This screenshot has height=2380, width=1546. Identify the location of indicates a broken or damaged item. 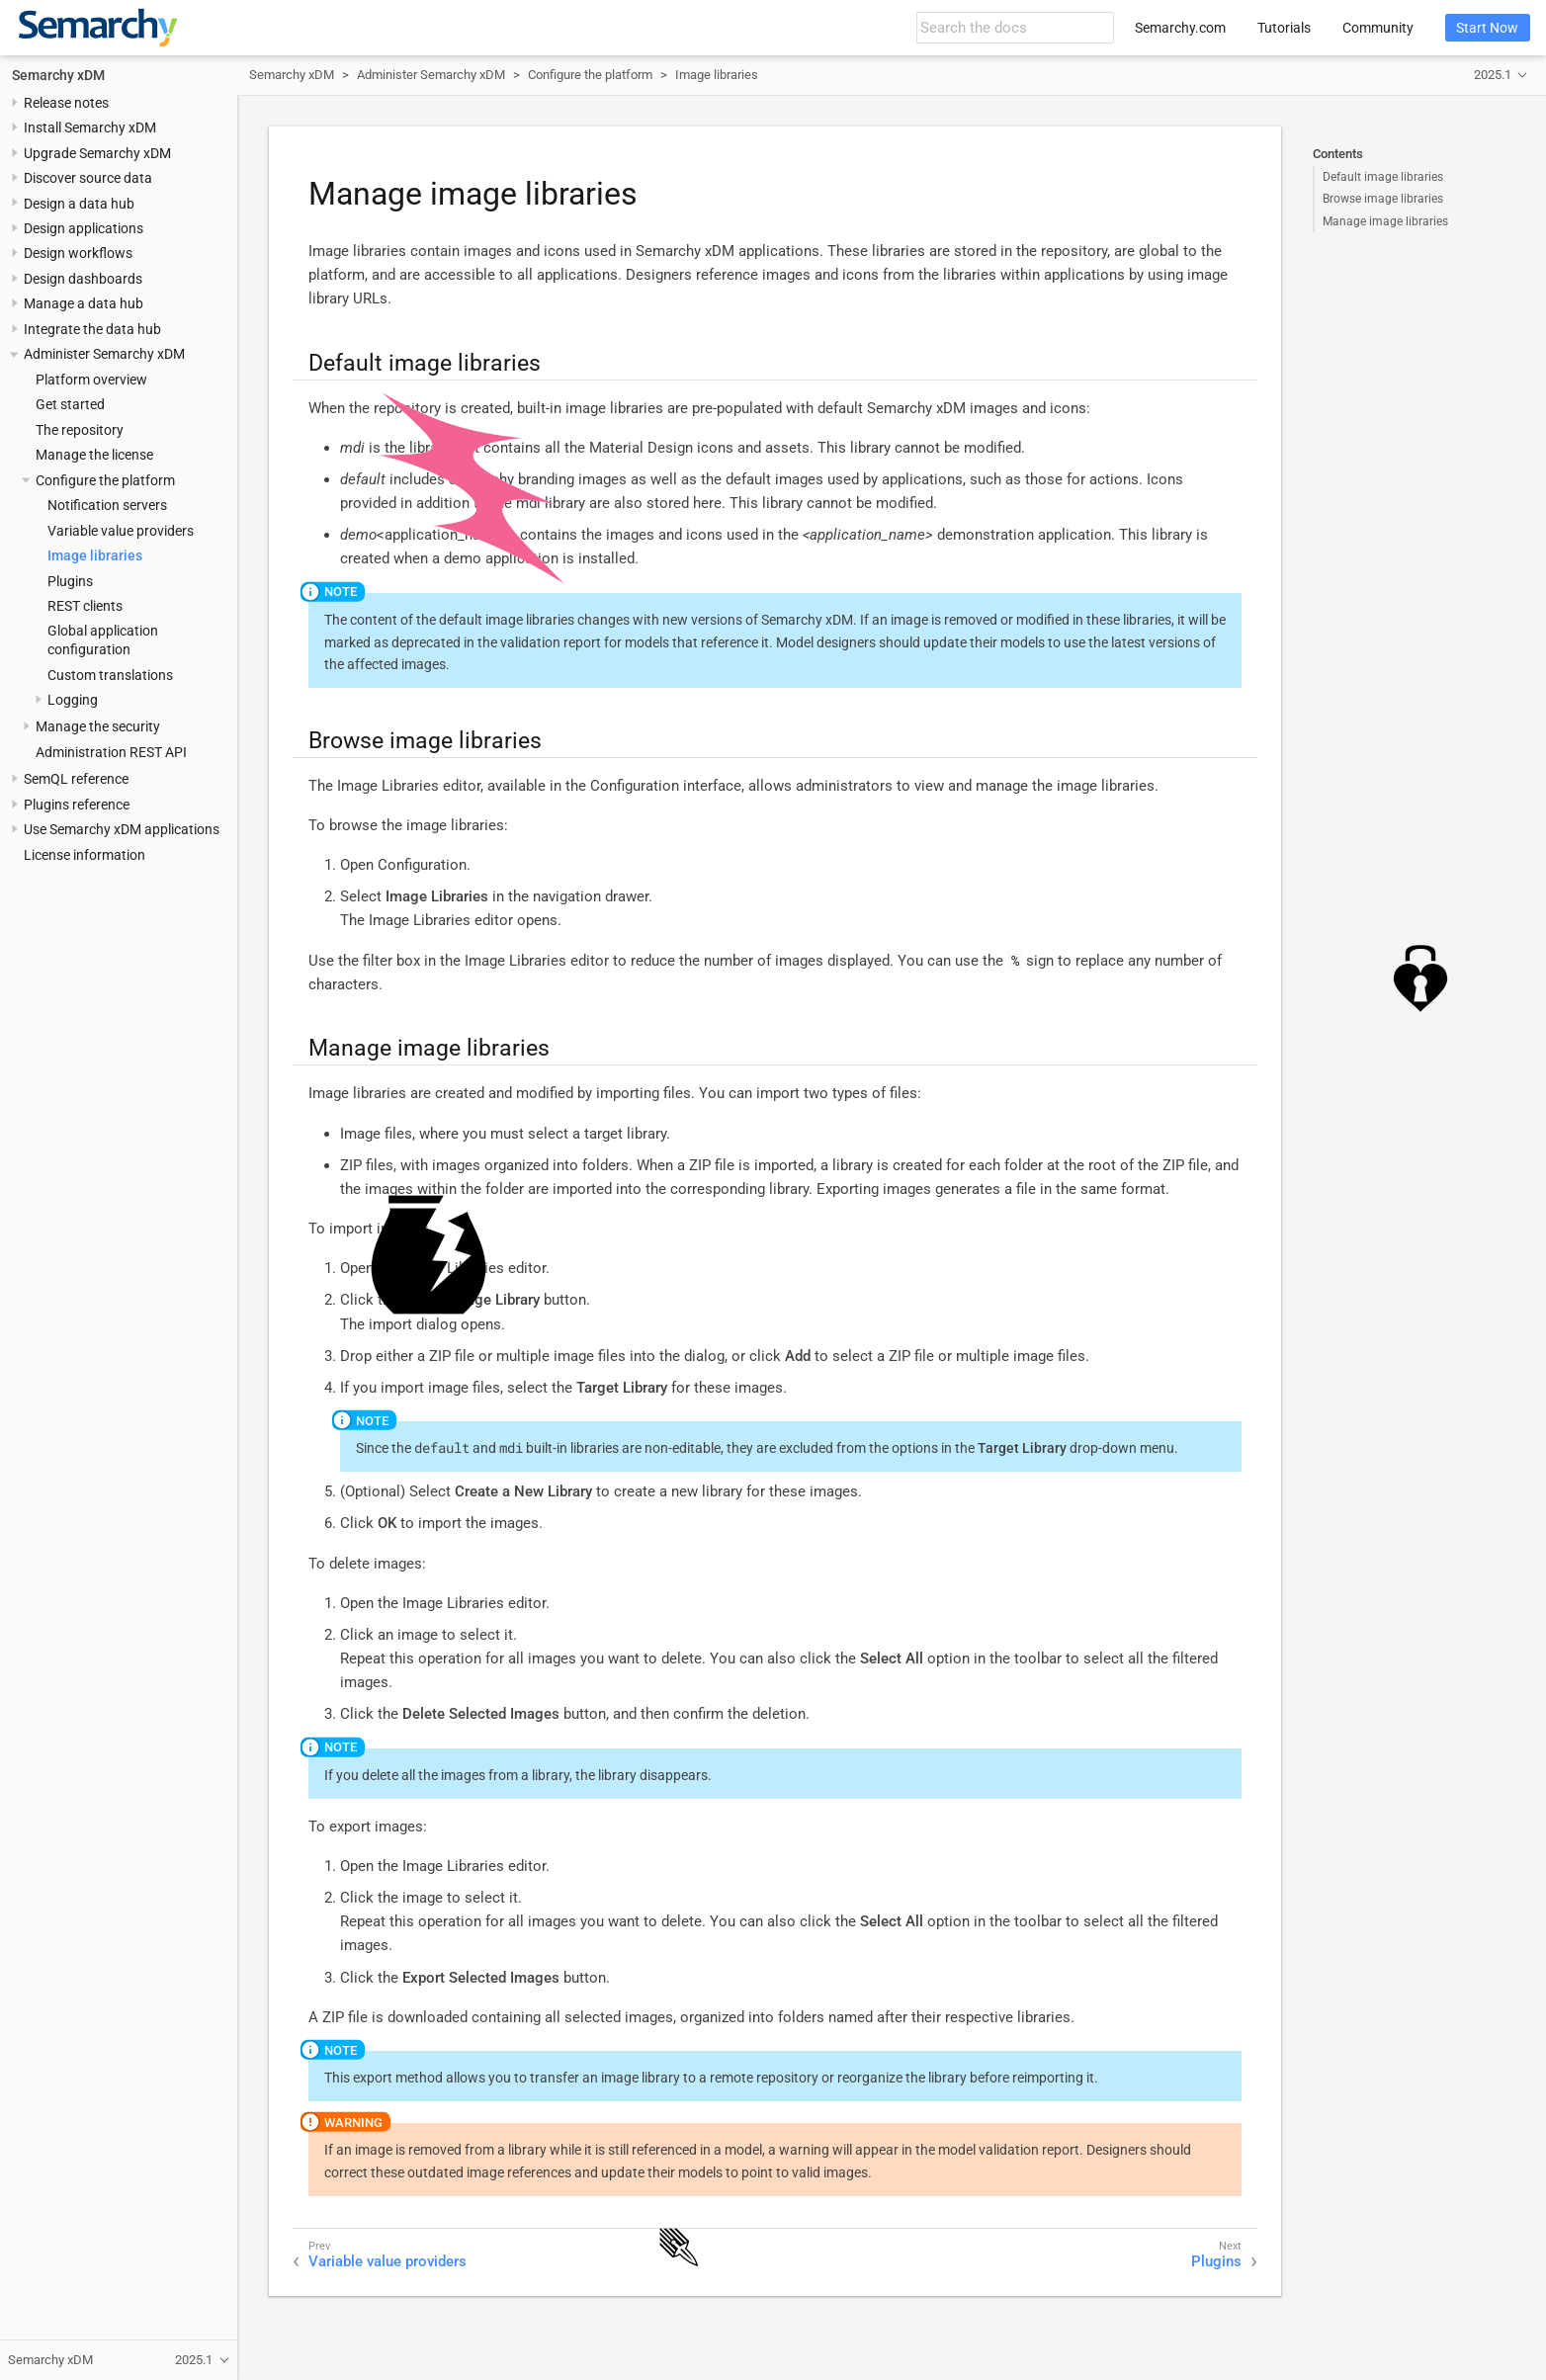
(428, 1254).